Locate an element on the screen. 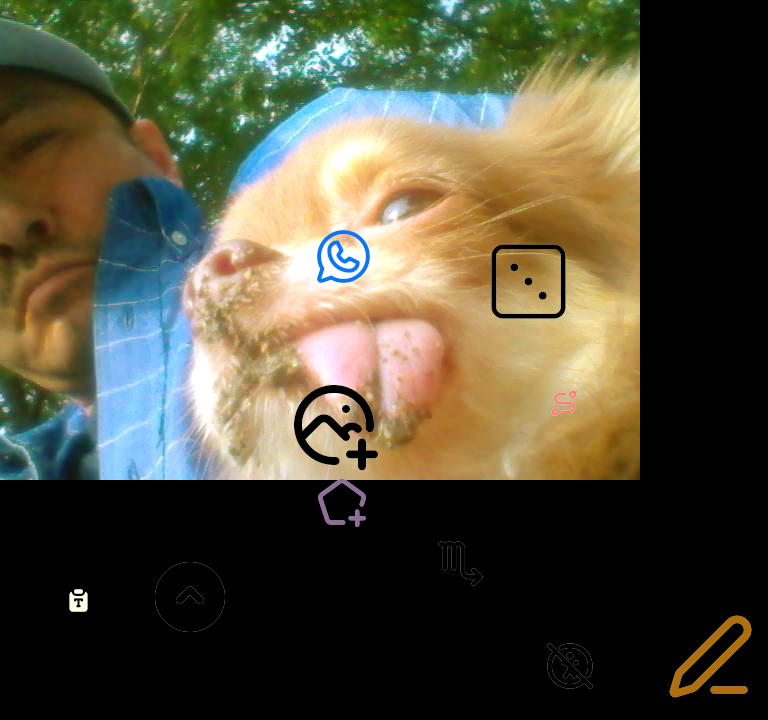  add a new shape or polygon element is located at coordinates (342, 503).